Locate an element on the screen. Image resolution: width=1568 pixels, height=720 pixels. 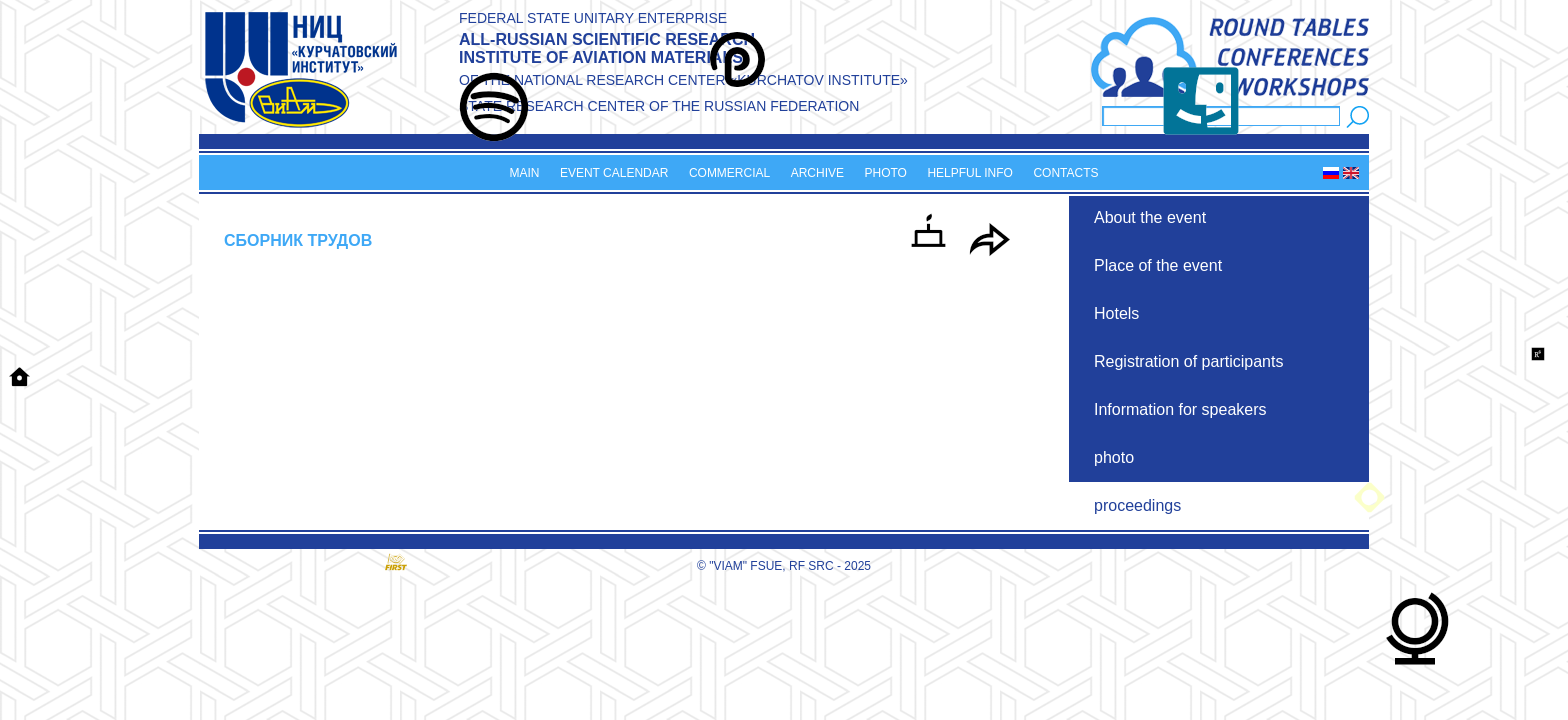
processwire CMS logo is located at coordinates (737, 59).